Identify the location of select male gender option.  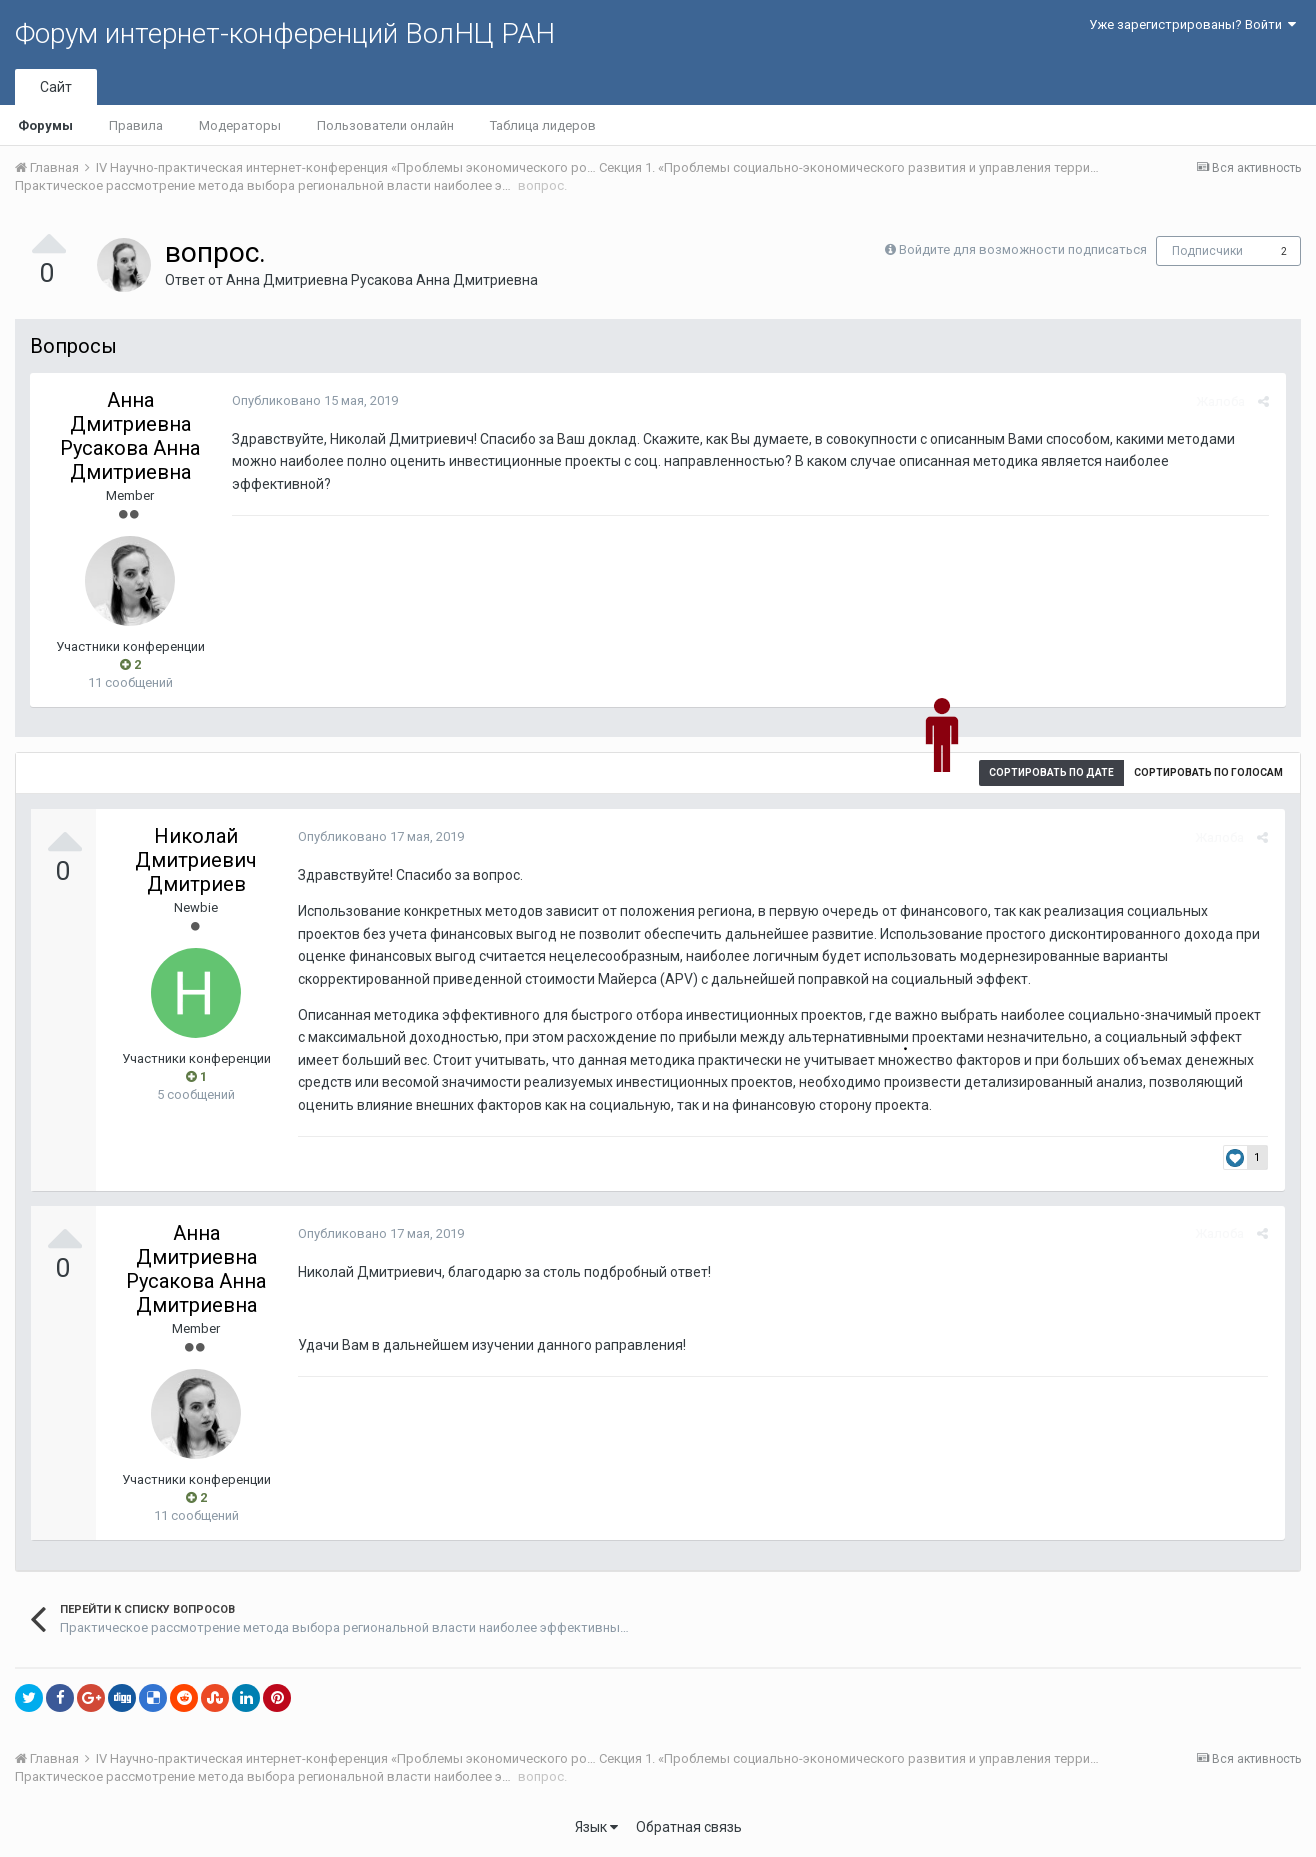
(942, 735).